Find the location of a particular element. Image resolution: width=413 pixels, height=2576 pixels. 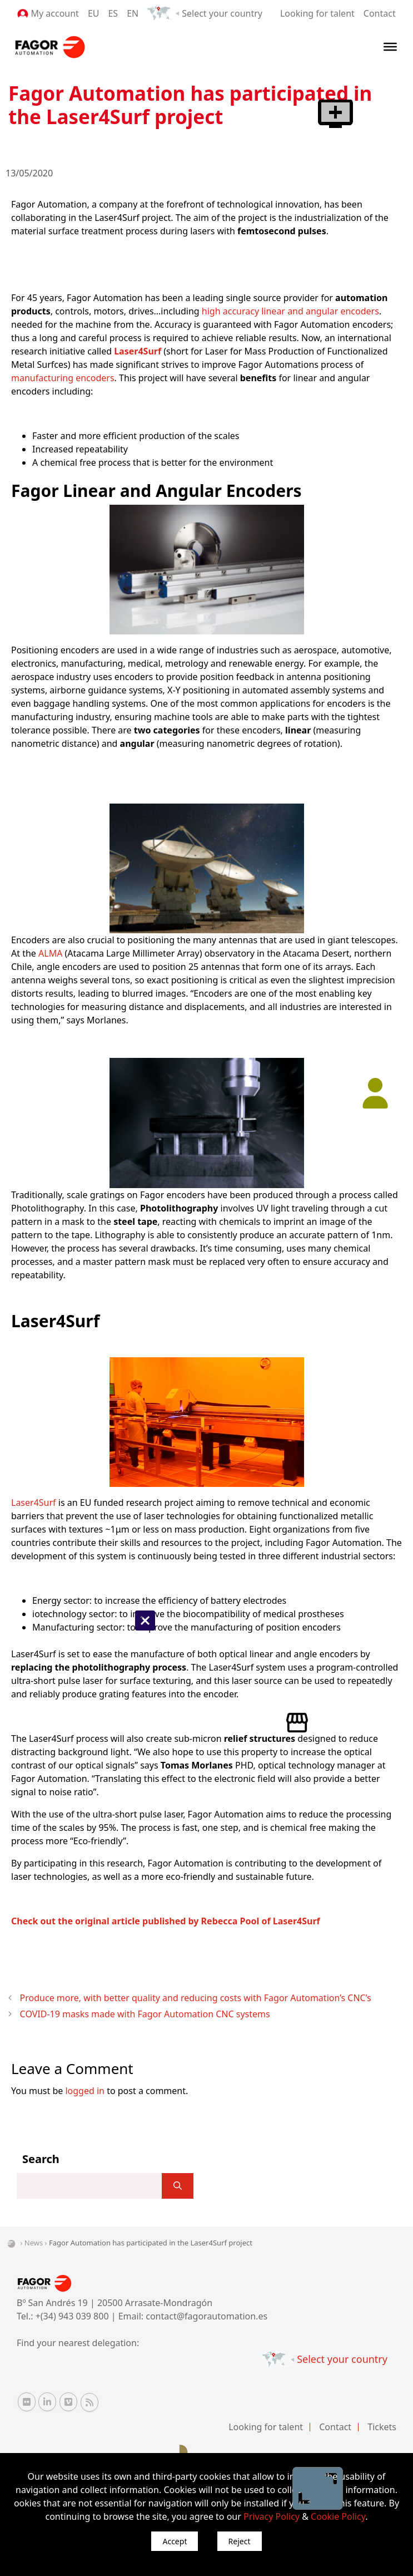

enter fullscreen mode is located at coordinates (317, 2488).